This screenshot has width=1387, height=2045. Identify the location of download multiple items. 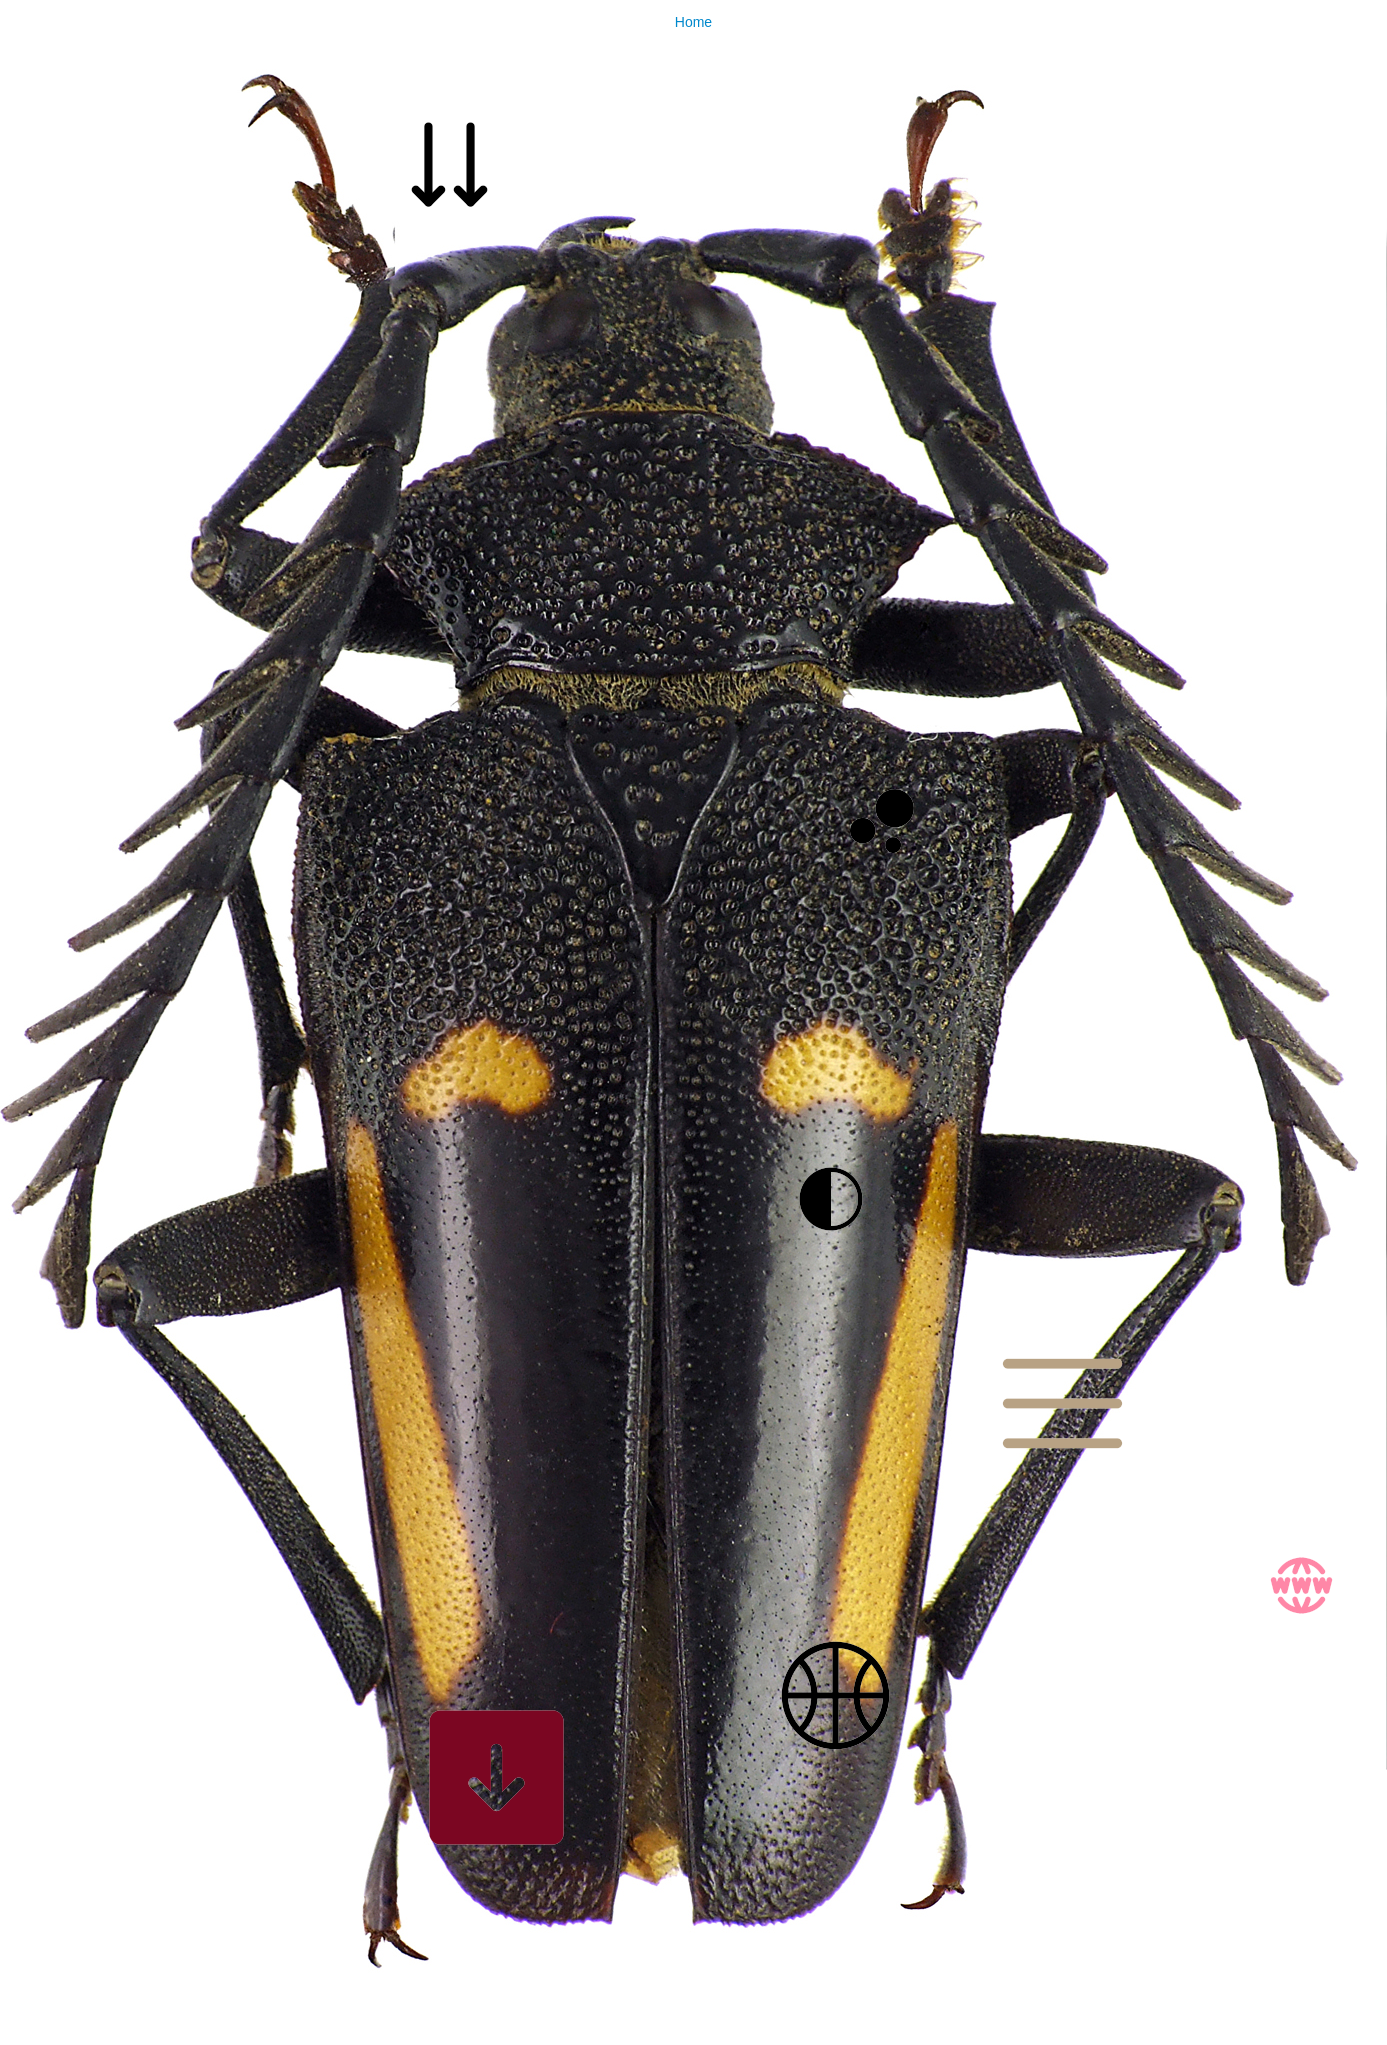
(449, 164).